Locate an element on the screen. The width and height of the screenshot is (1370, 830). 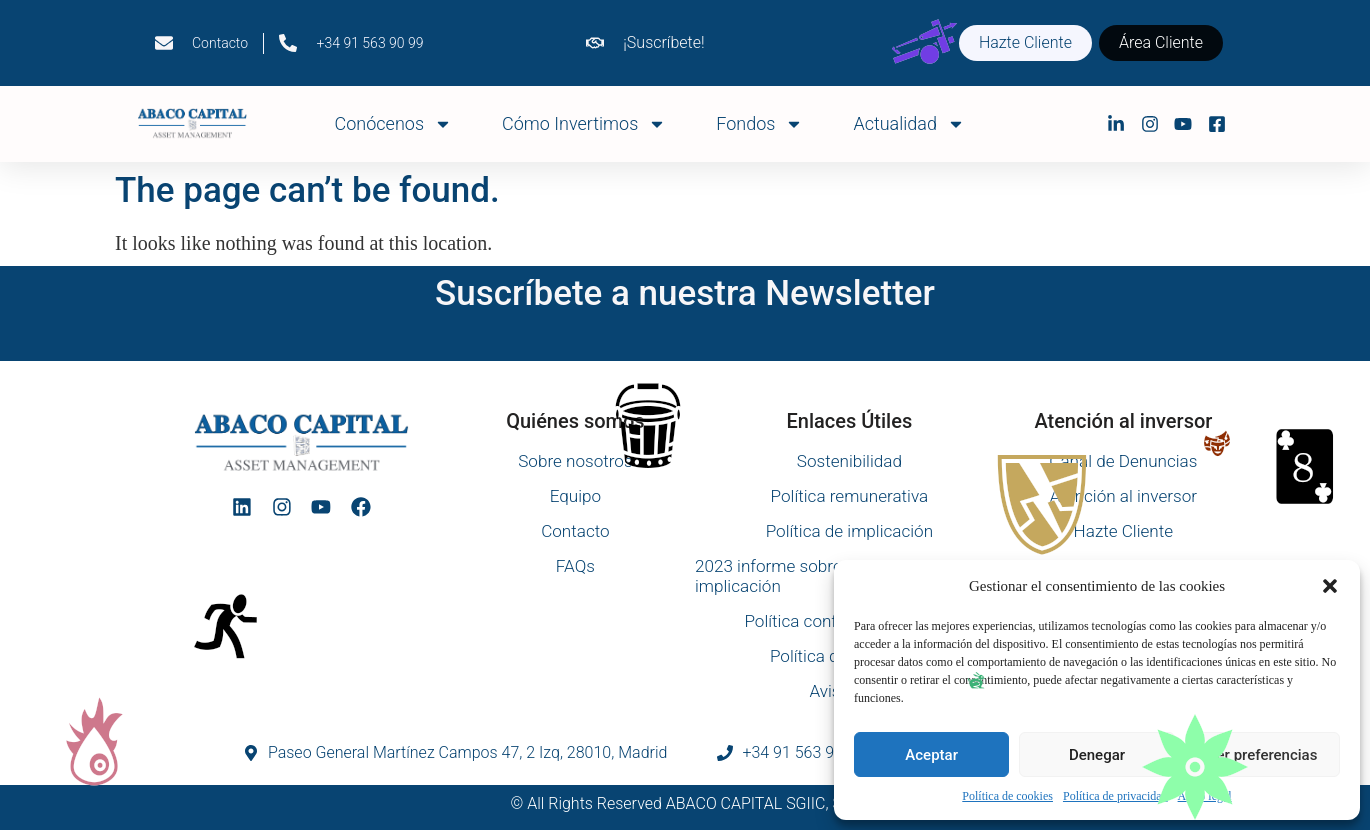
select a spirit or ethereal character class is located at coordinates (94, 741).